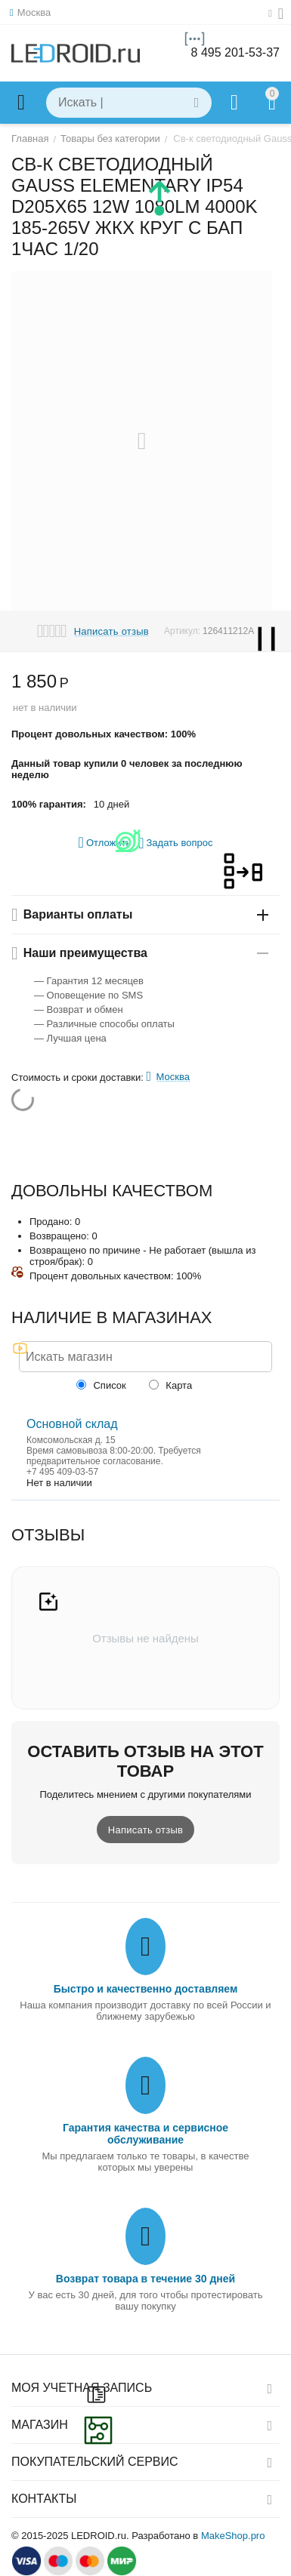 Image resolution: width=291 pixels, height=2576 pixels. Describe the element at coordinates (194, 38) in the screenshot. I see `wrap selected code with a snippet or block` at that location.